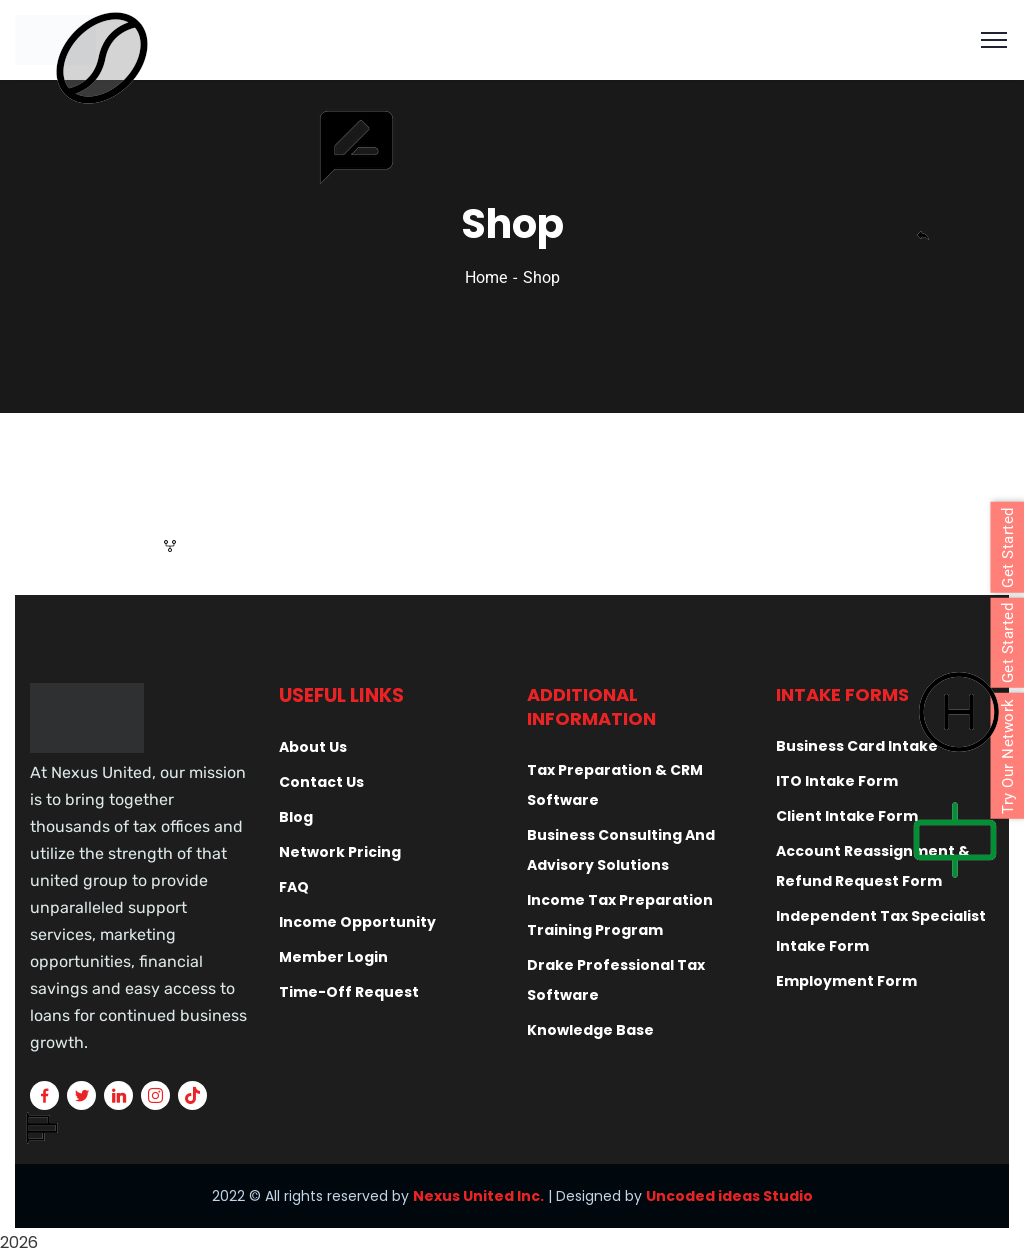 The image size is (1024, 1258). Describe the element at coordinates (923, 235) in the screenshot. I see `reply to a message` at that location.